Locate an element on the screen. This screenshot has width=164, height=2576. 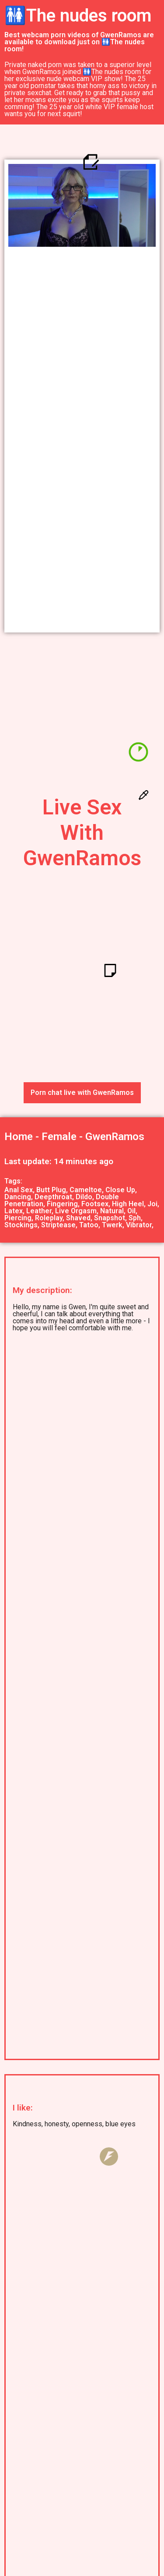
edit a document or file is located at coordinates (90, 162).